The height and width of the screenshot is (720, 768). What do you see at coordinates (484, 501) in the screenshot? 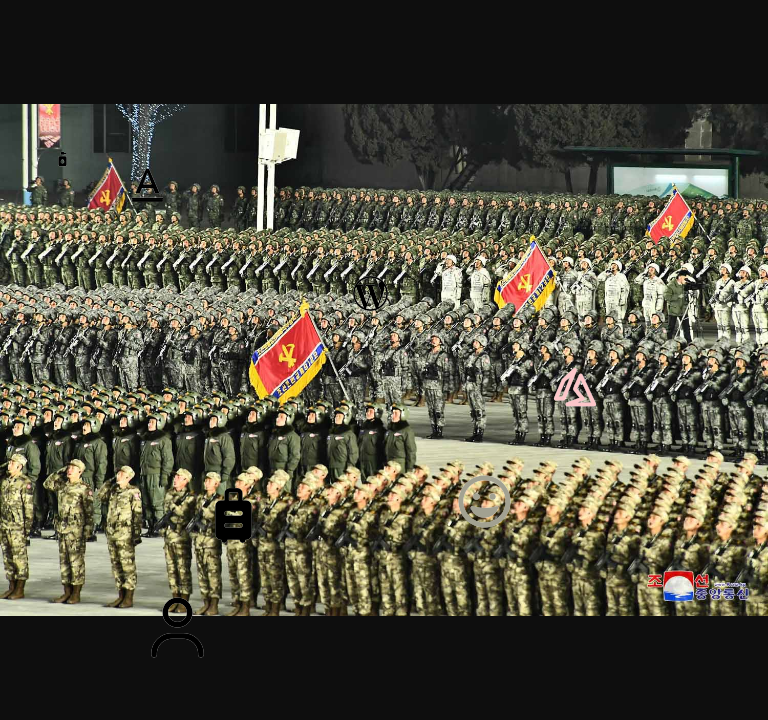
I see `add an emoji or reaction to a message` at bounding box center [484, 501].